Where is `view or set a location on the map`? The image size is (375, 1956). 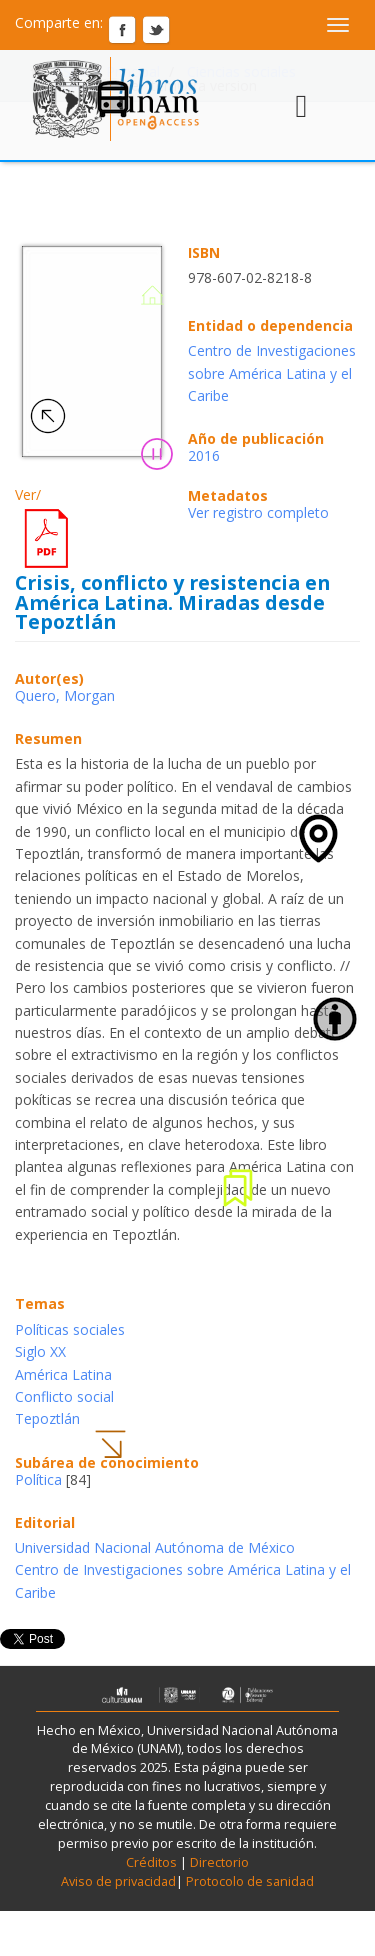
view or set a location on the map is located at coordinates (318, 838).